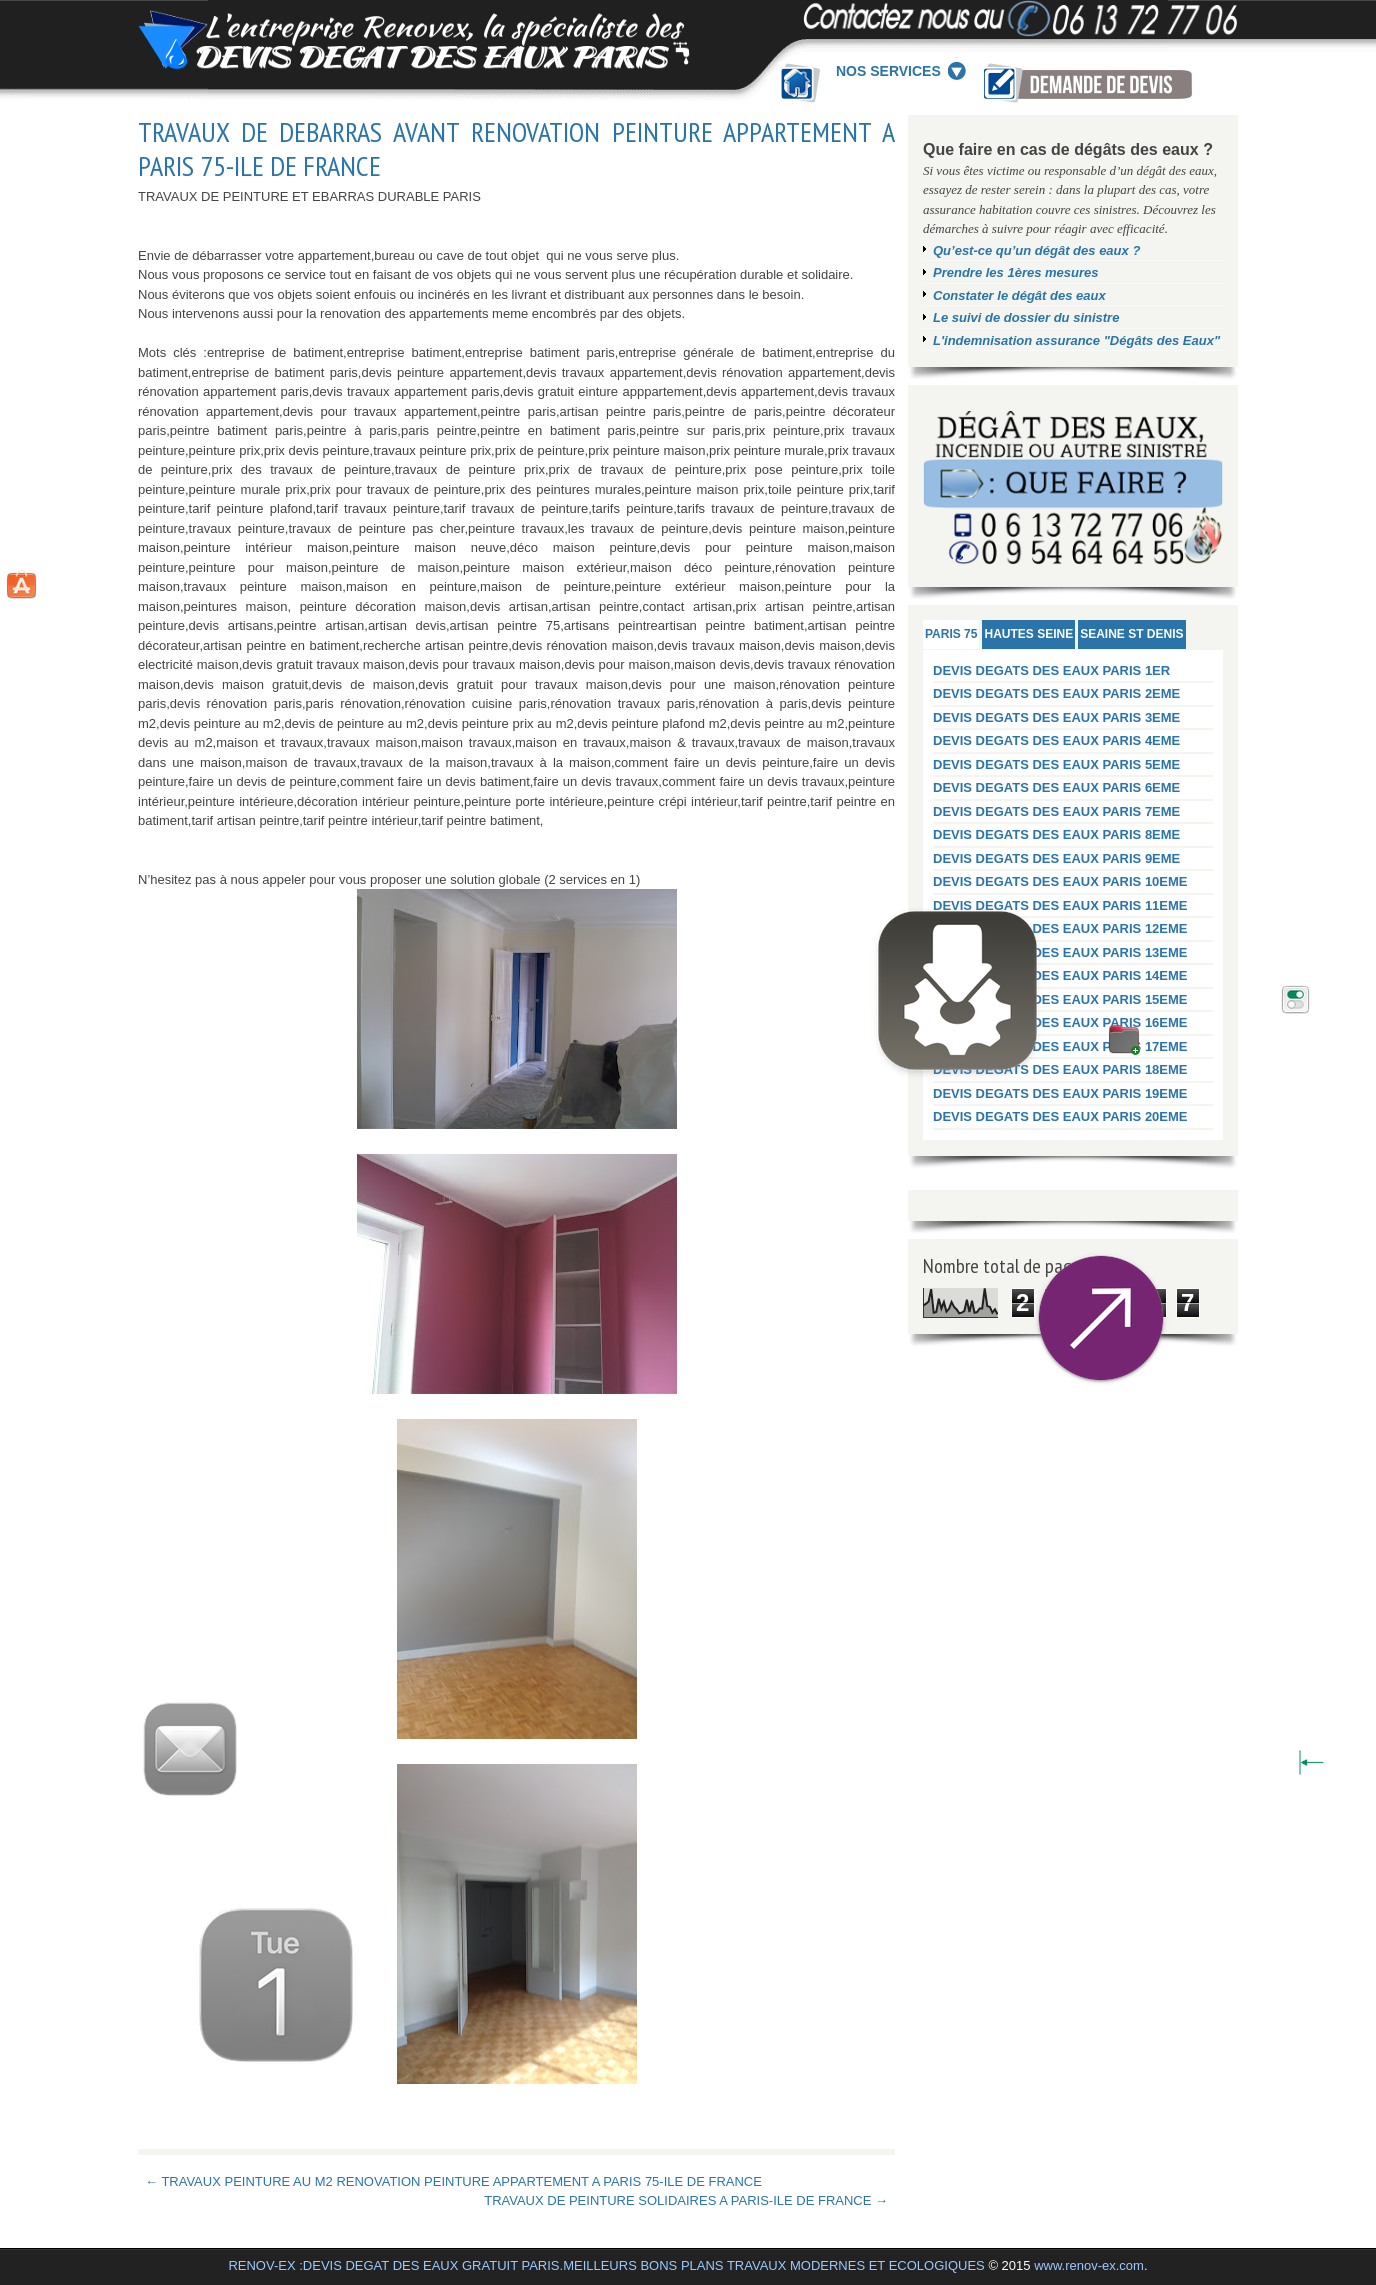 The image size is (1376, 2285). What do you see at coordinates (21, 585) in the screenshot?
I see `open the software store to browse and install apps` at bounding box center [21, 585].